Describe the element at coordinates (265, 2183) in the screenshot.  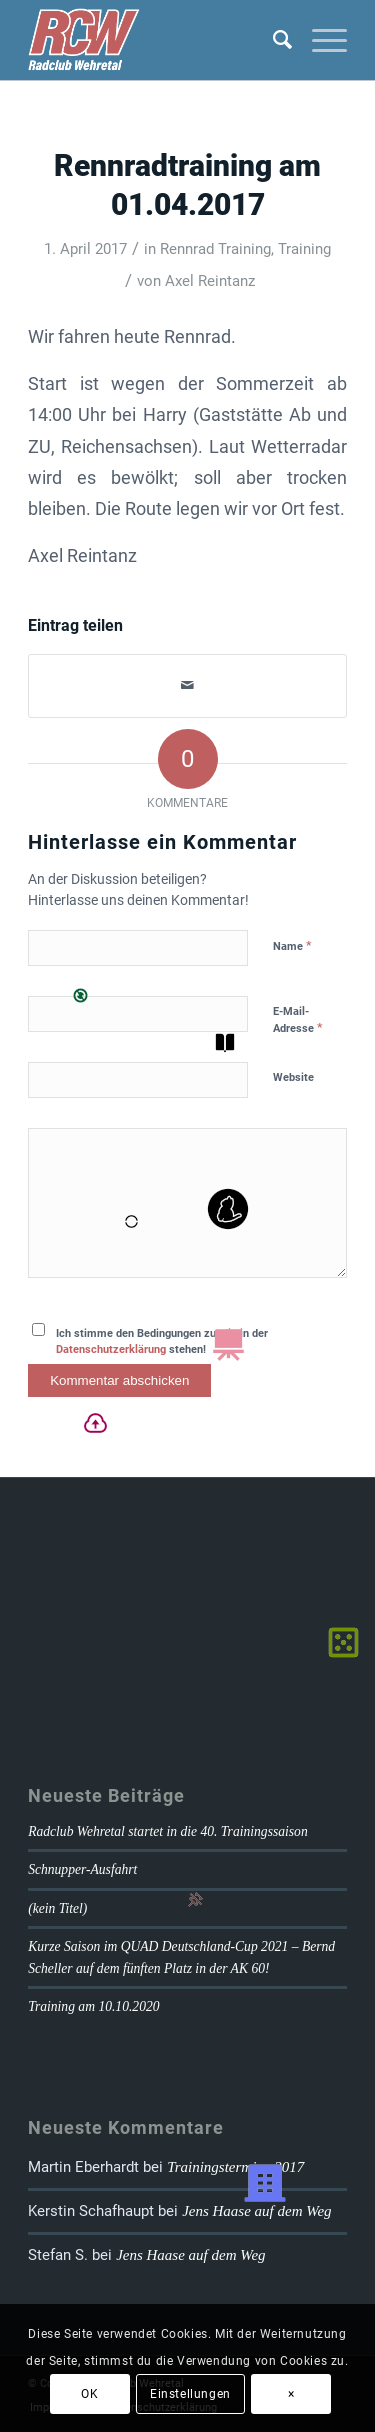
I see `view building or property details` at that location.